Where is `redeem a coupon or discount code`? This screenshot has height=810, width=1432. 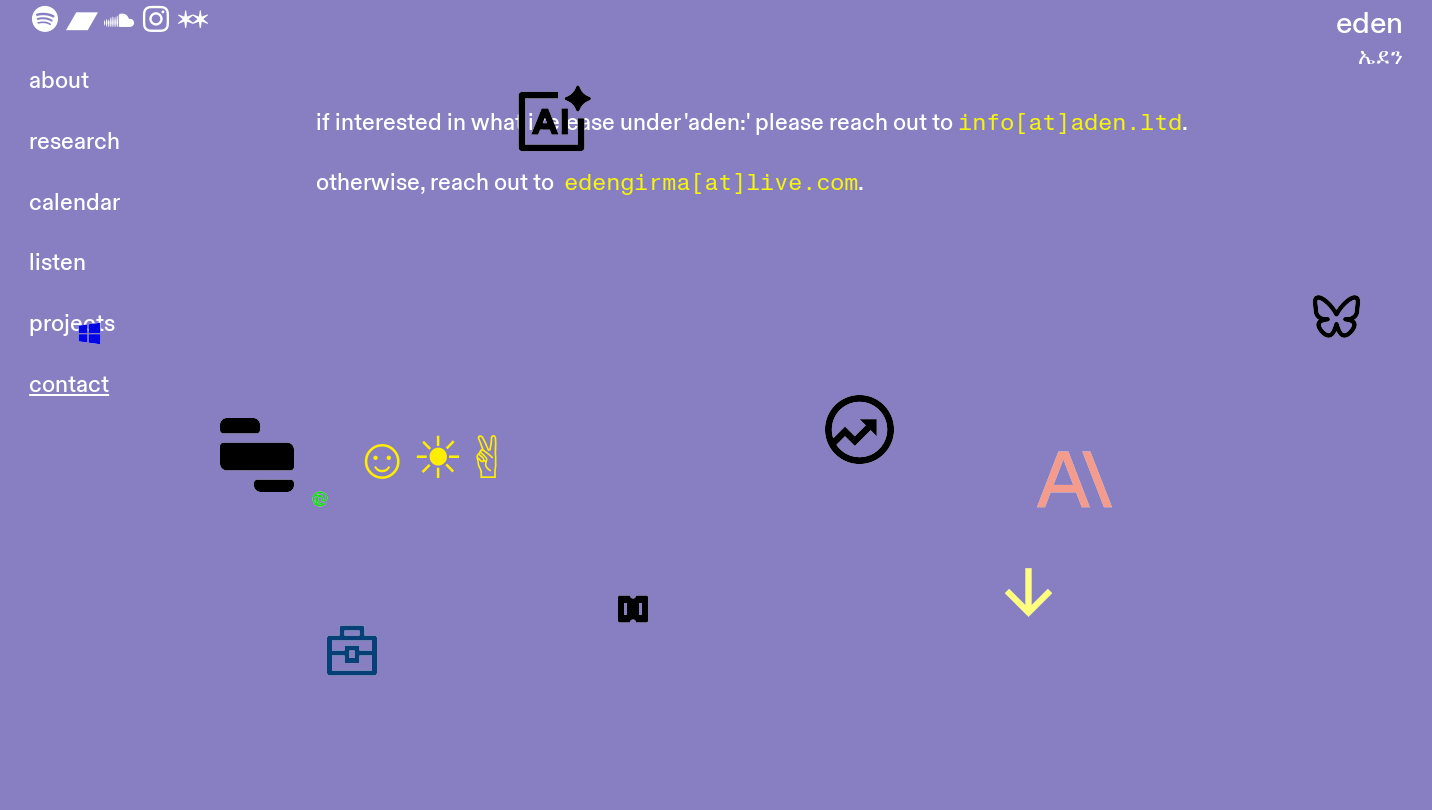 redeem a coupon or discount code is located at coordinates (633, 609).